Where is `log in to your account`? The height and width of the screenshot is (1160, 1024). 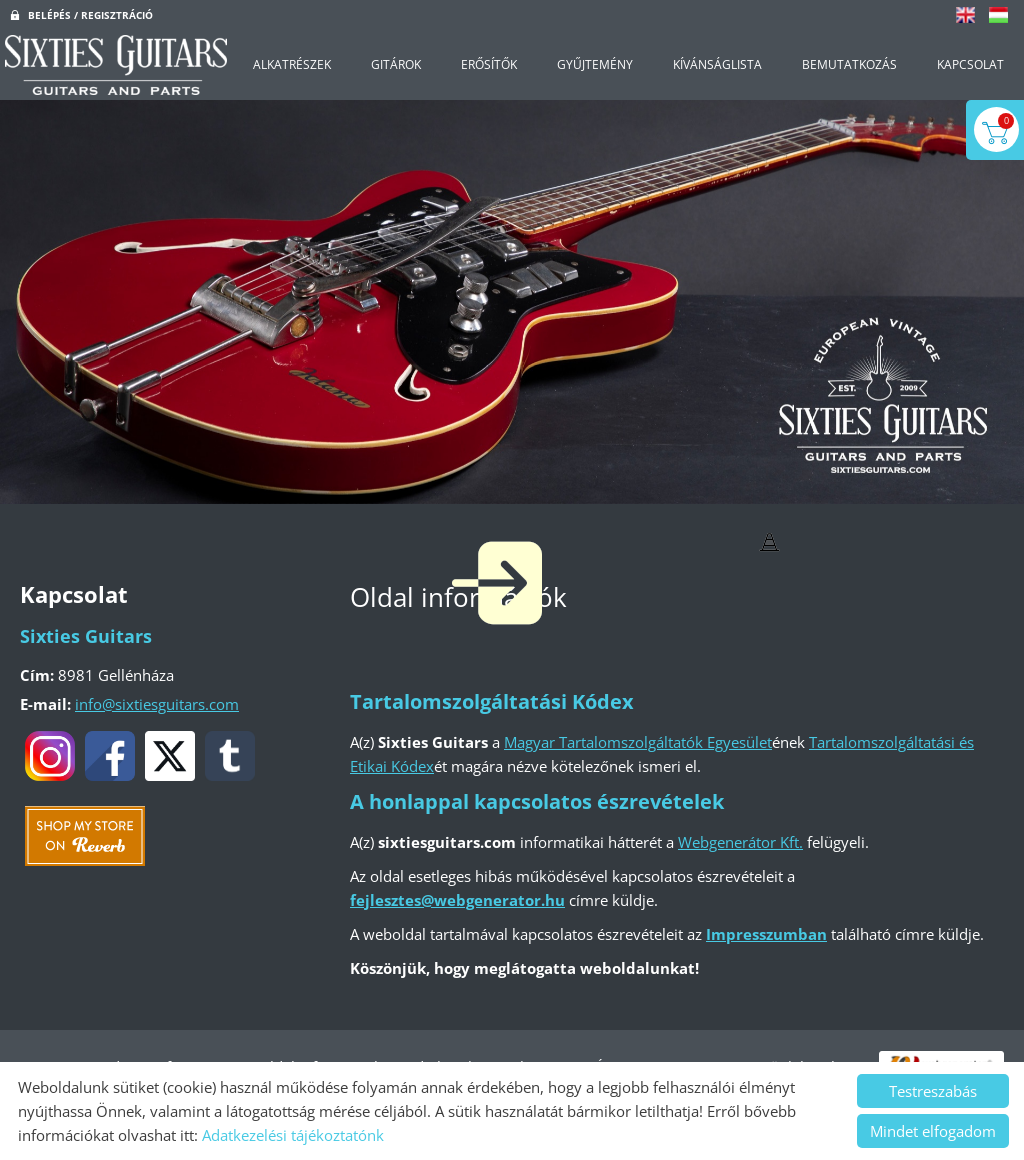
log in to your account is located at coordinates (497, 583).